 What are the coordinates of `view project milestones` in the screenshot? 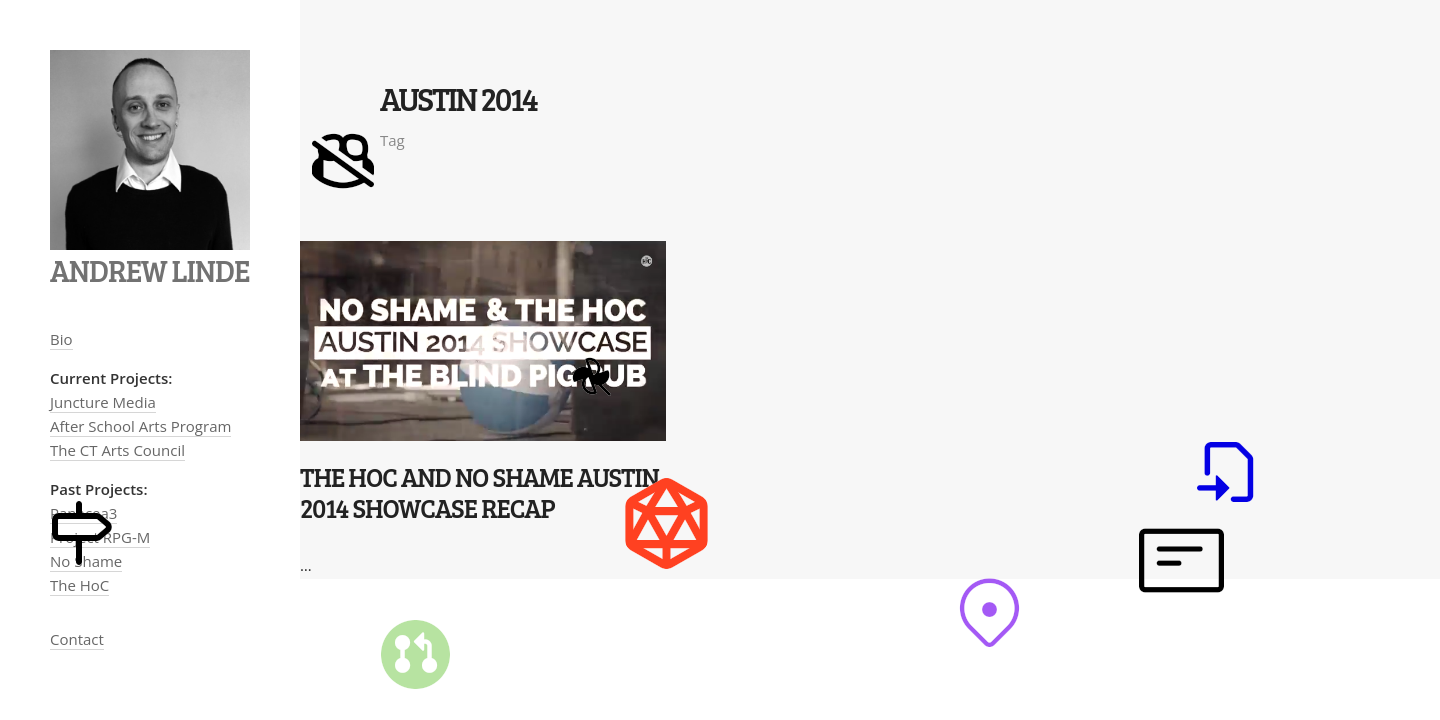 It's located at (80, 533).